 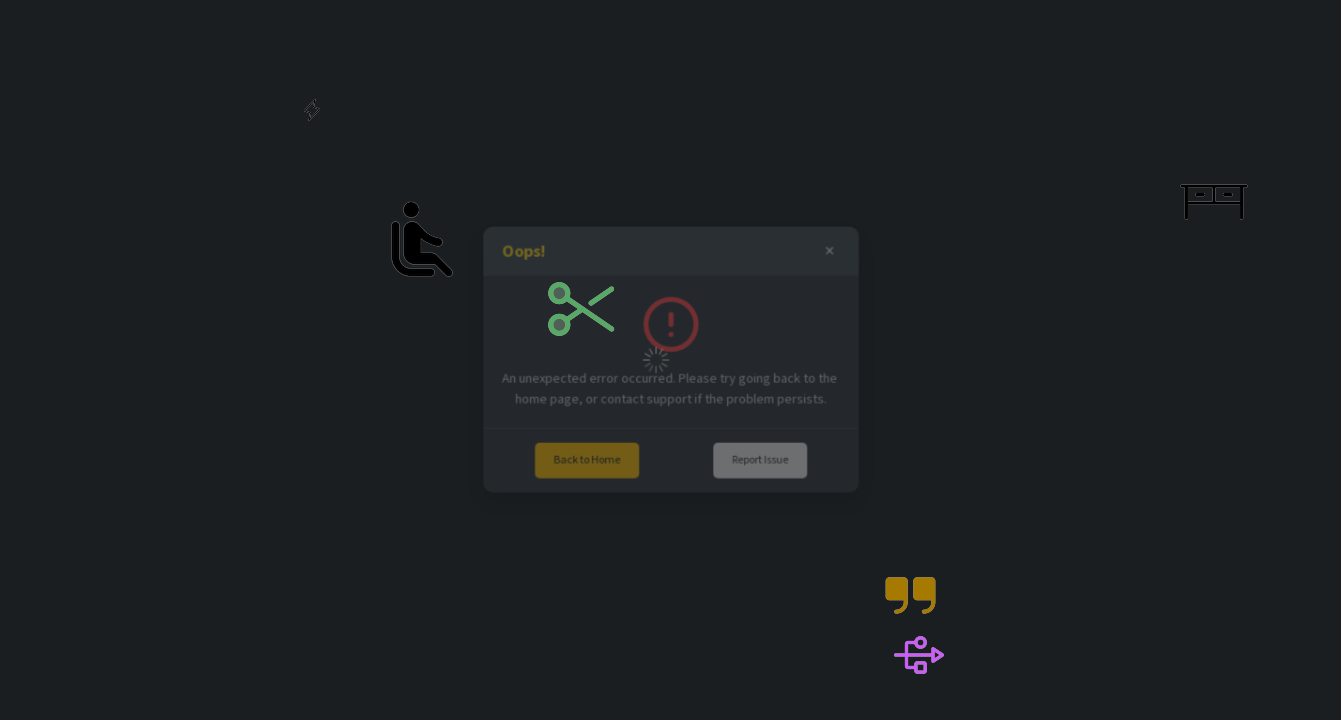 I want to click on connect a usb device, so click(x=919, y=655).